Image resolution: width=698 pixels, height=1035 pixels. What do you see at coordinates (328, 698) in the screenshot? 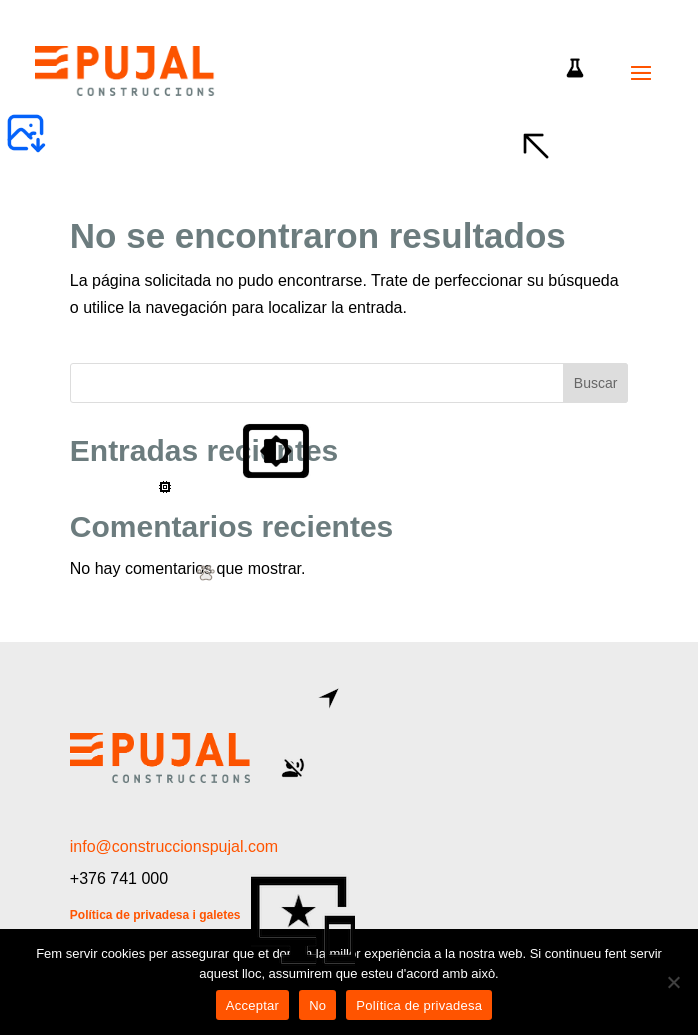
I see `navigate to current location` at bounding box center [328, 698].